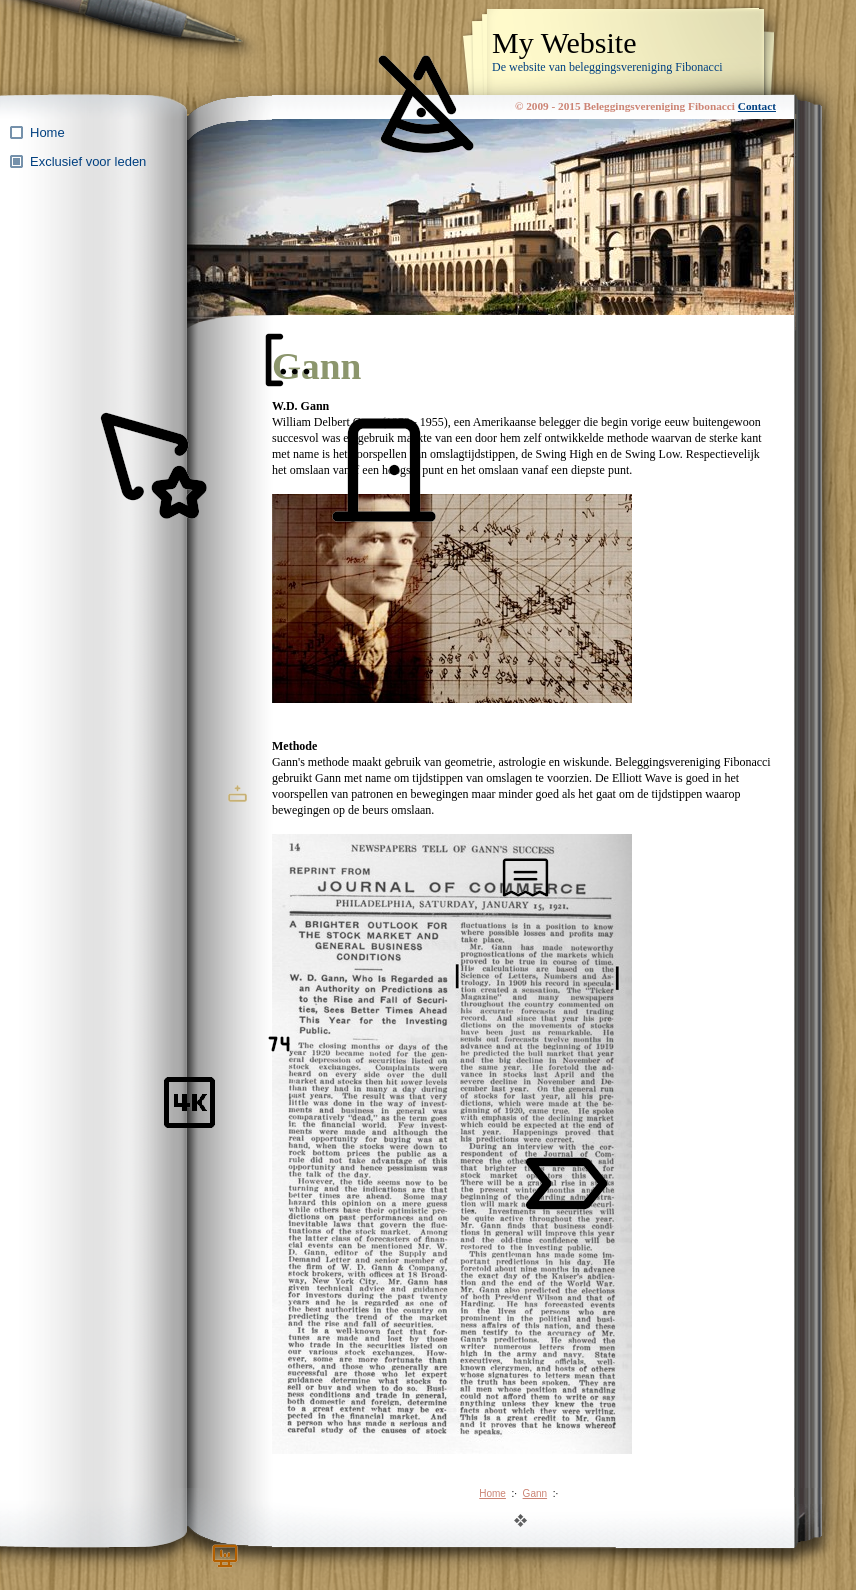 This screenshot has width=856, height=1590. Describe the element at coordinates (148, 460) in the screenshot. I see `add cursor action to favorites` at that location.